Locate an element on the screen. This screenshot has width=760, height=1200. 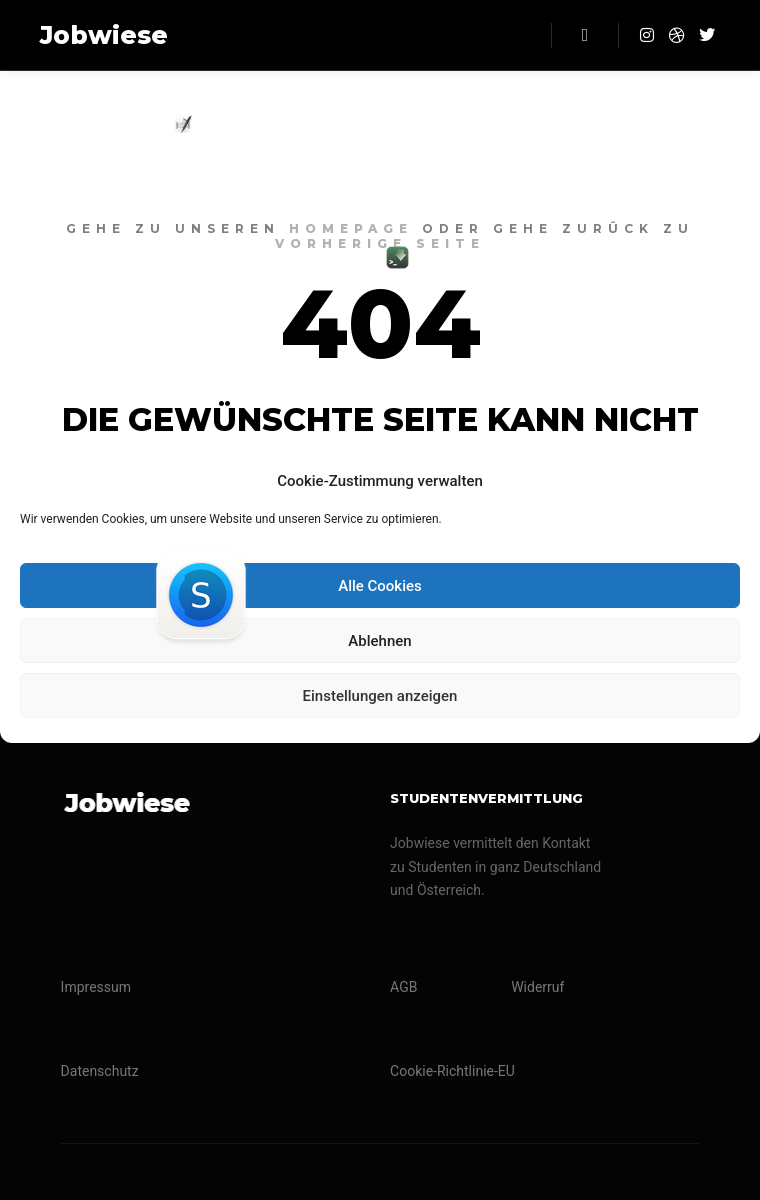
open stoken authentication app is located at coordinates (201, 595).